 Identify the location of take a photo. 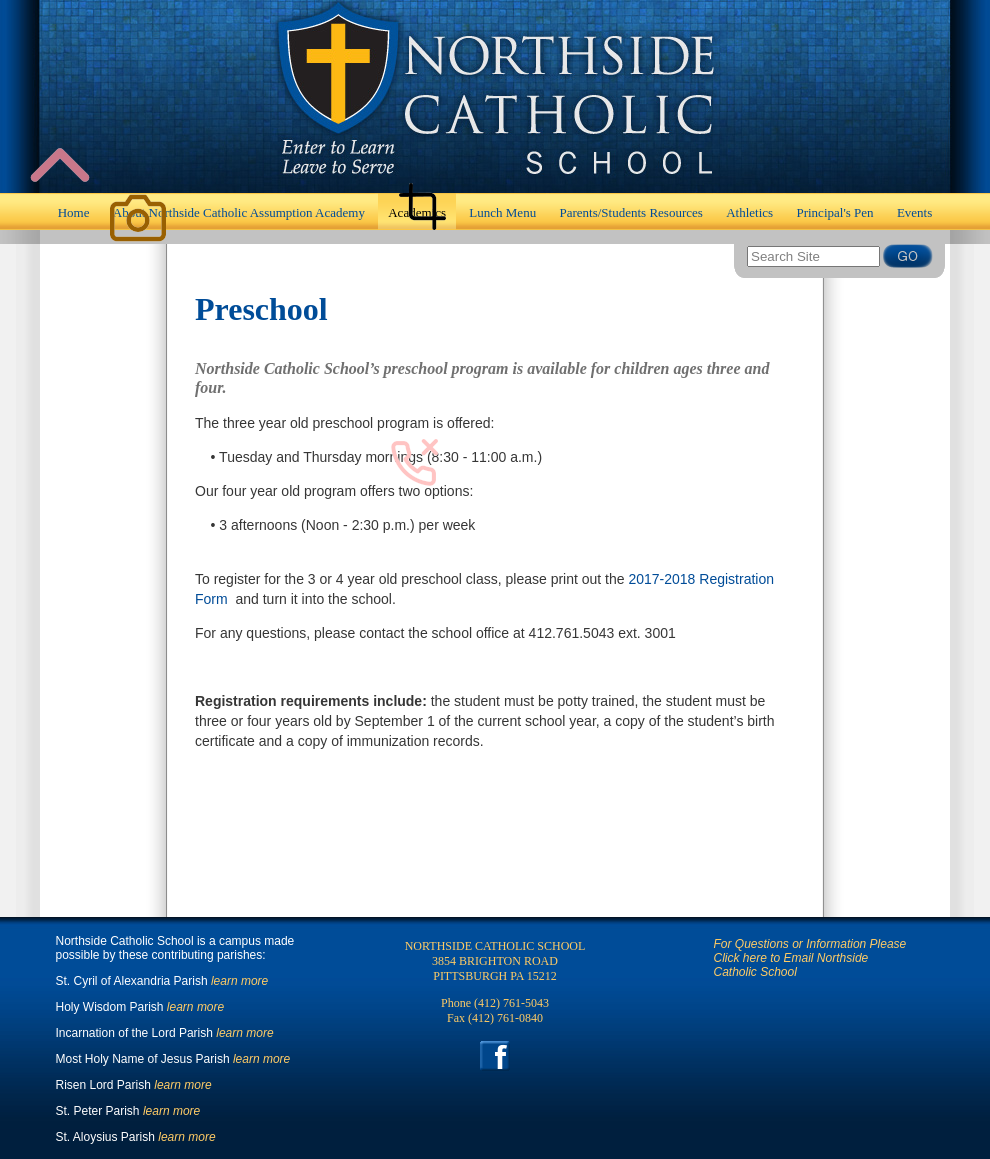
(138, 218).